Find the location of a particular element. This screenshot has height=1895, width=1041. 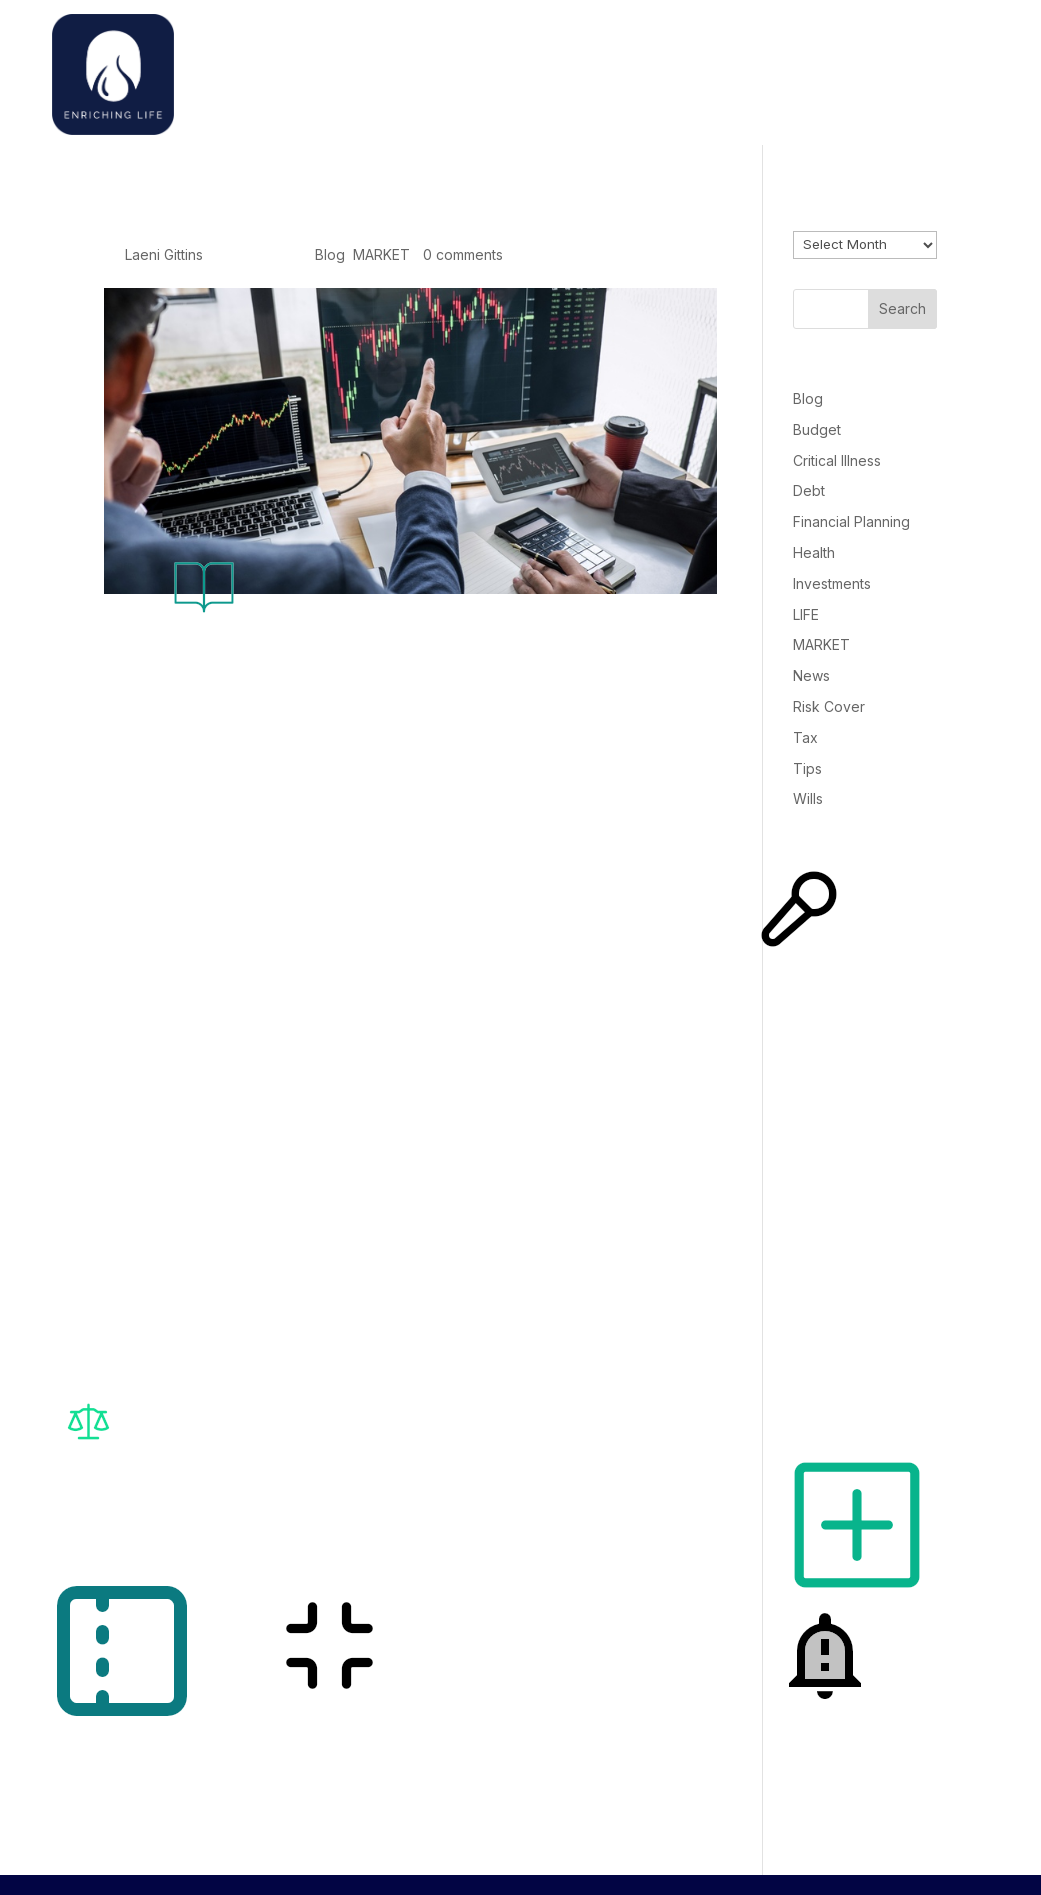

important notification requiring attention is located at coordinates (825, 1655).